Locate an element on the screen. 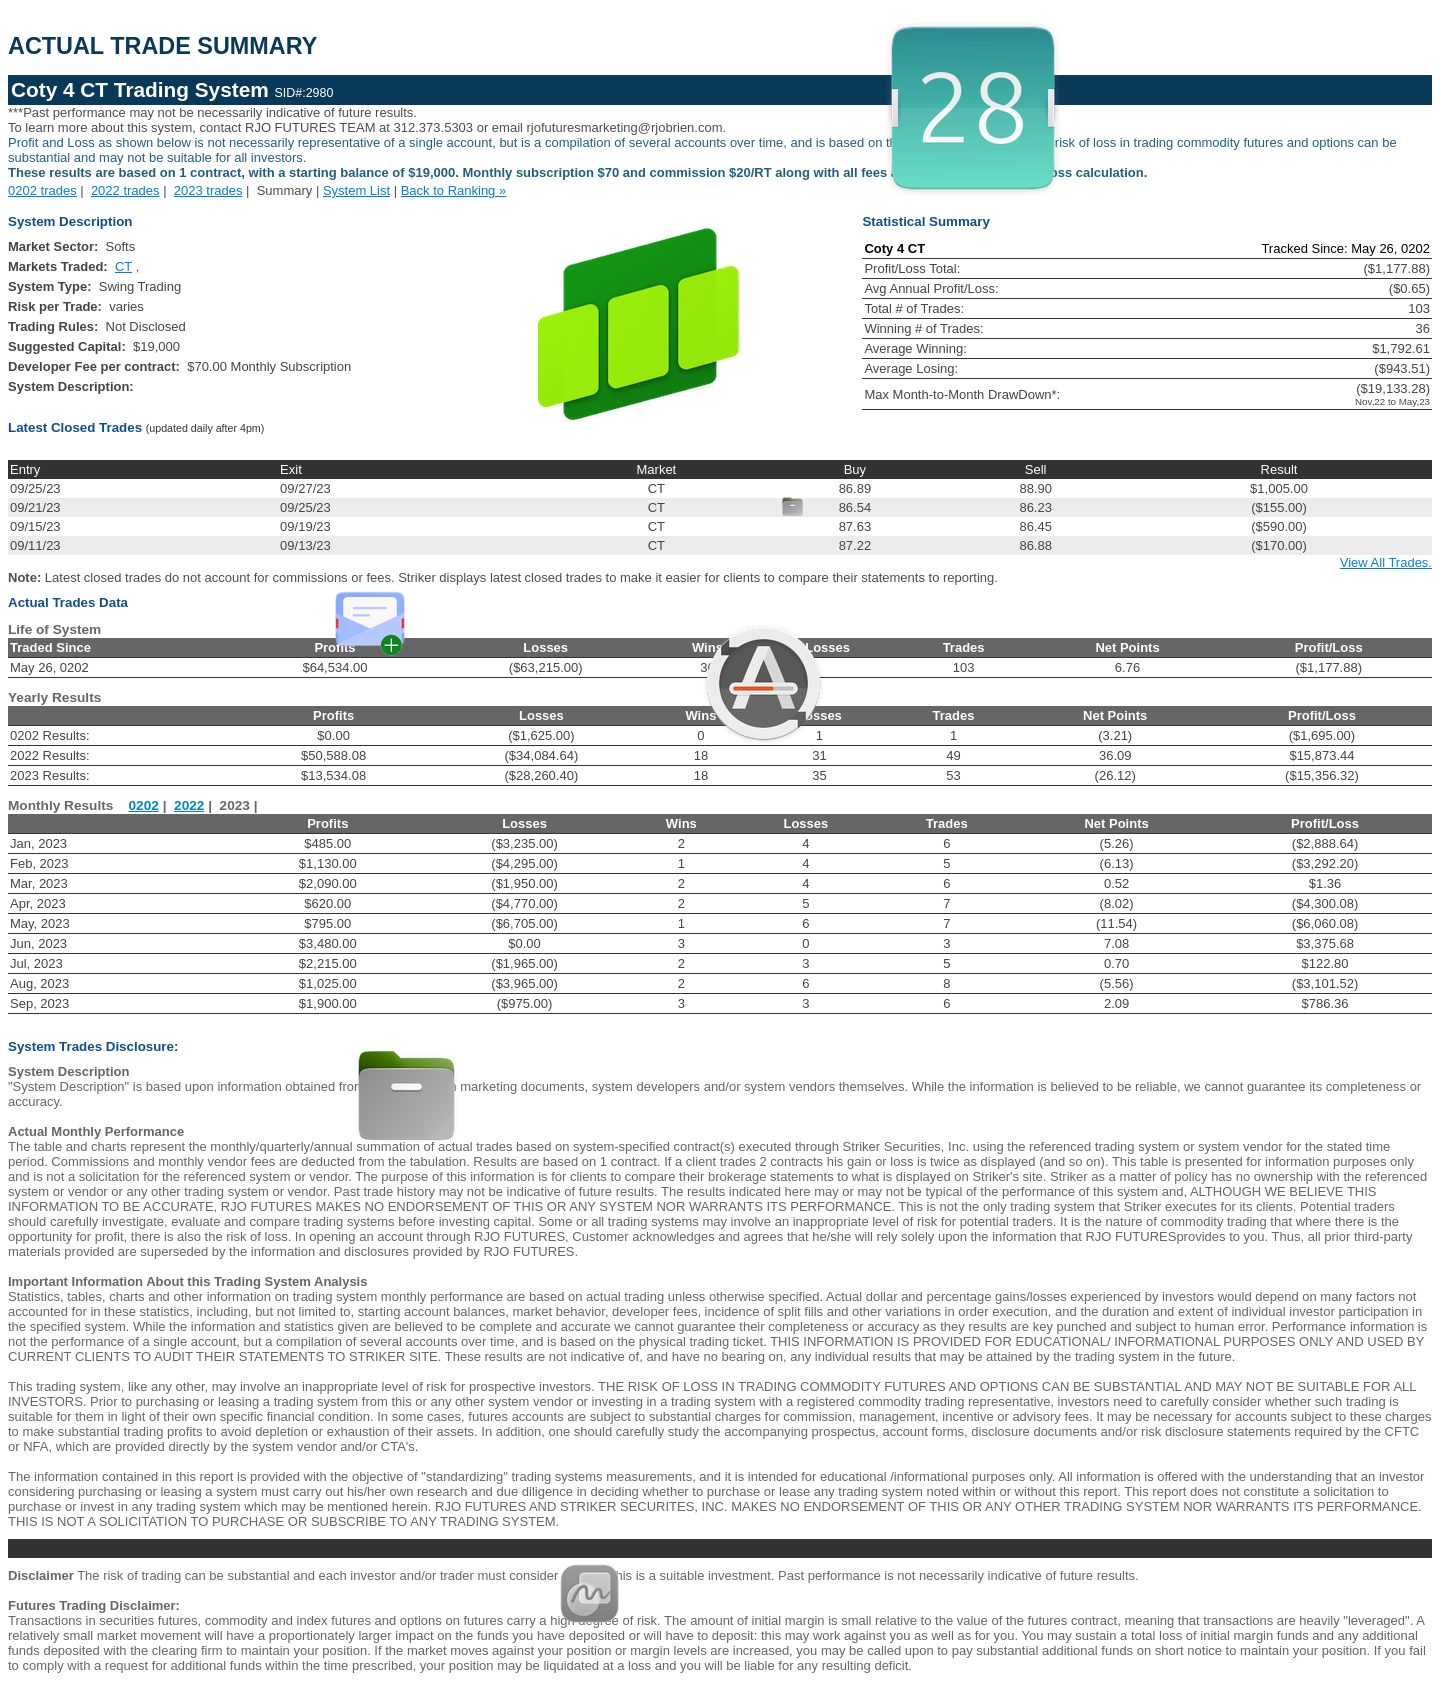 Image resolution: width=1440 pixels, height=1696 pixels. check for and install system software updates is located at coordinates (763, 683).